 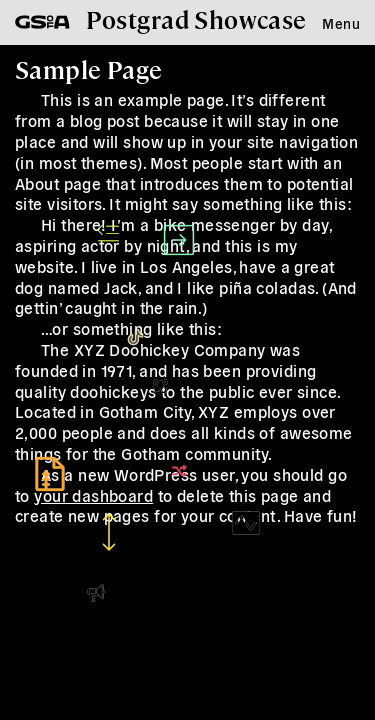 I want to click on toggle triangle waveform in audio settings, so click(x=246, y=523).